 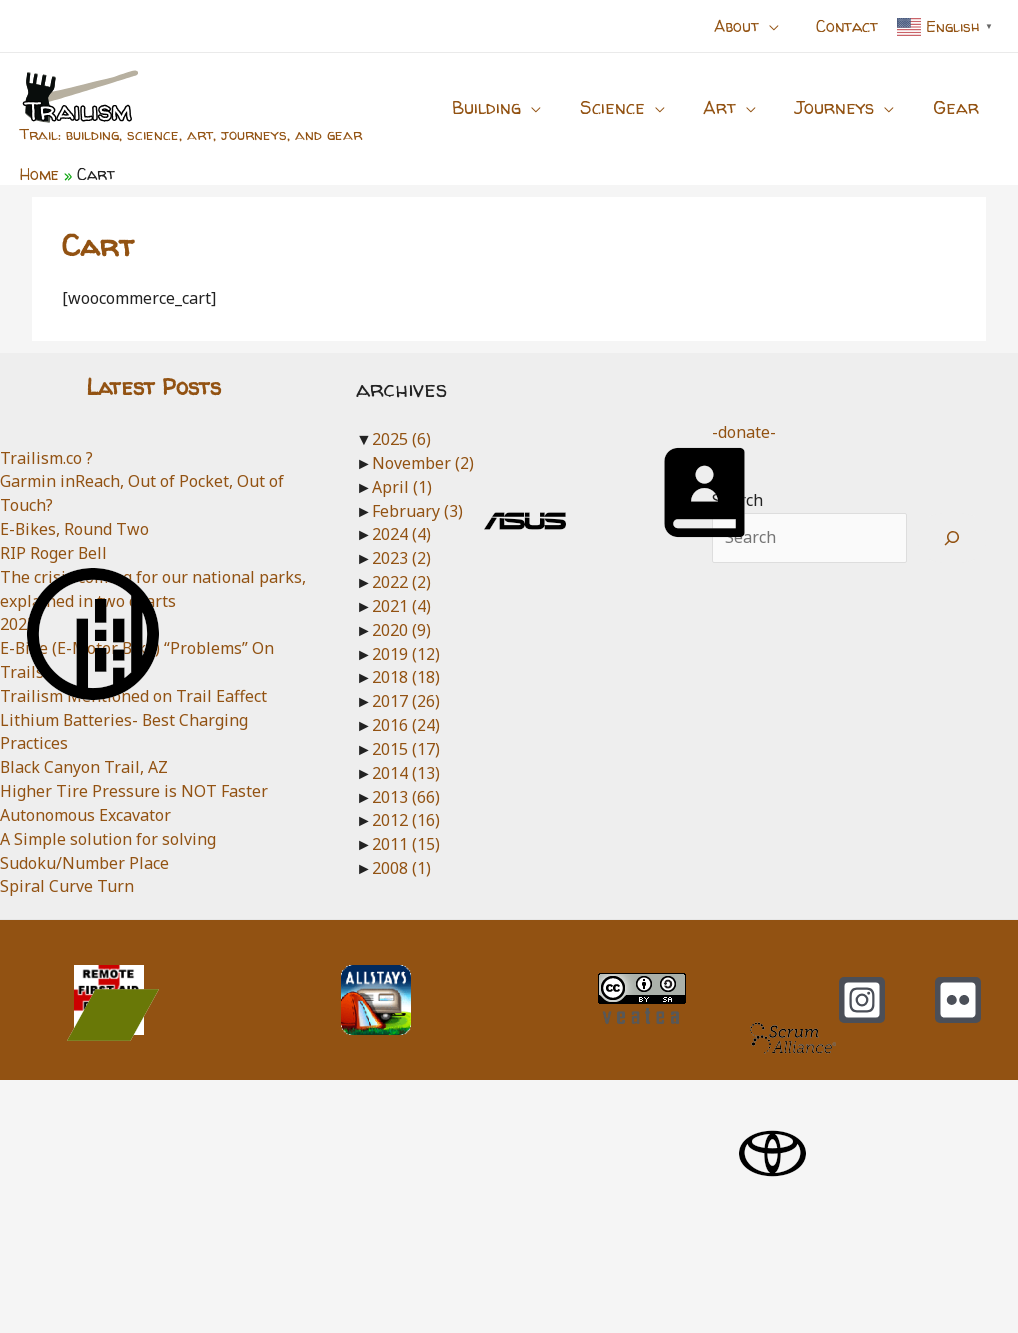 What do you see at coordinates (93, 634) in the screenshot?
I see `GeoPandas library logo` at bounding box center [93, 634].